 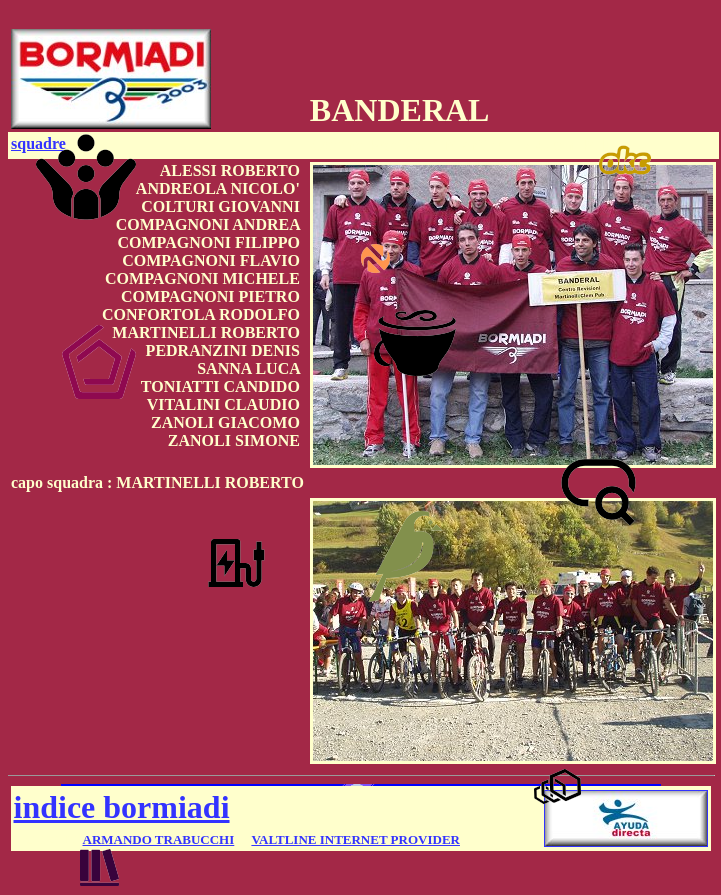 What do you see at coordinates (235, 563) in the screenshot?
I see `find nearby EV charging stations` at bounding box center [235, 563].